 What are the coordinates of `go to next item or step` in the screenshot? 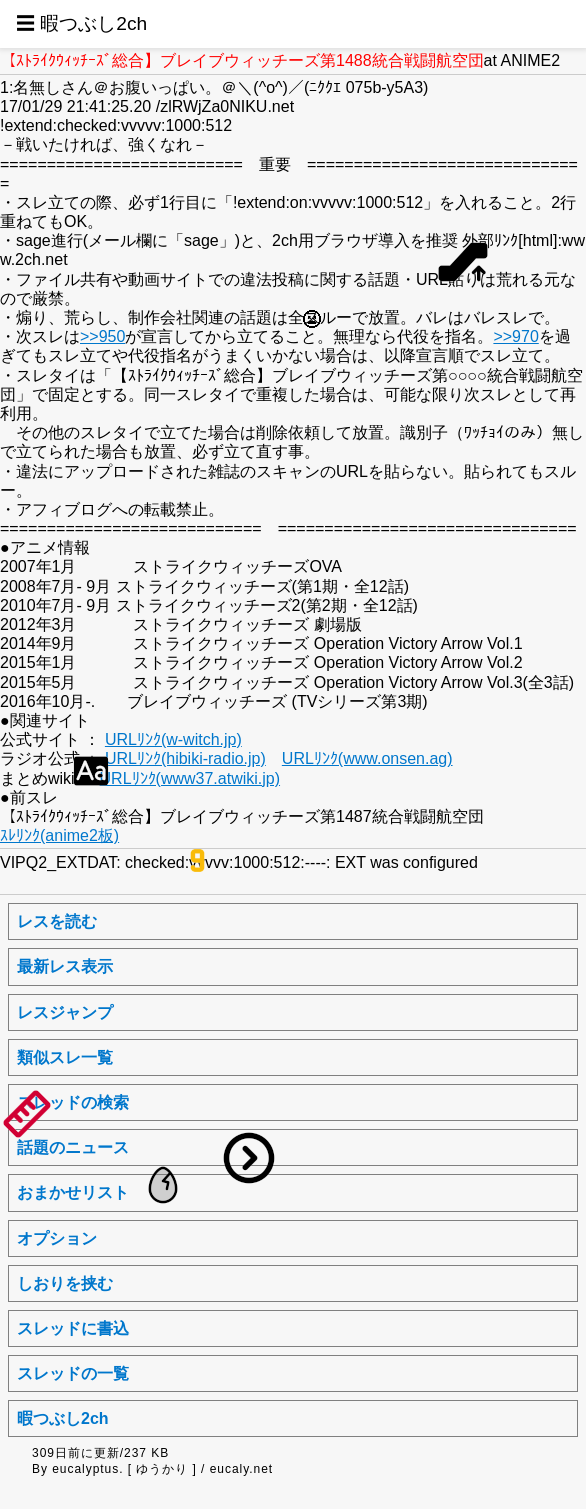 It's located at (249, 1158).